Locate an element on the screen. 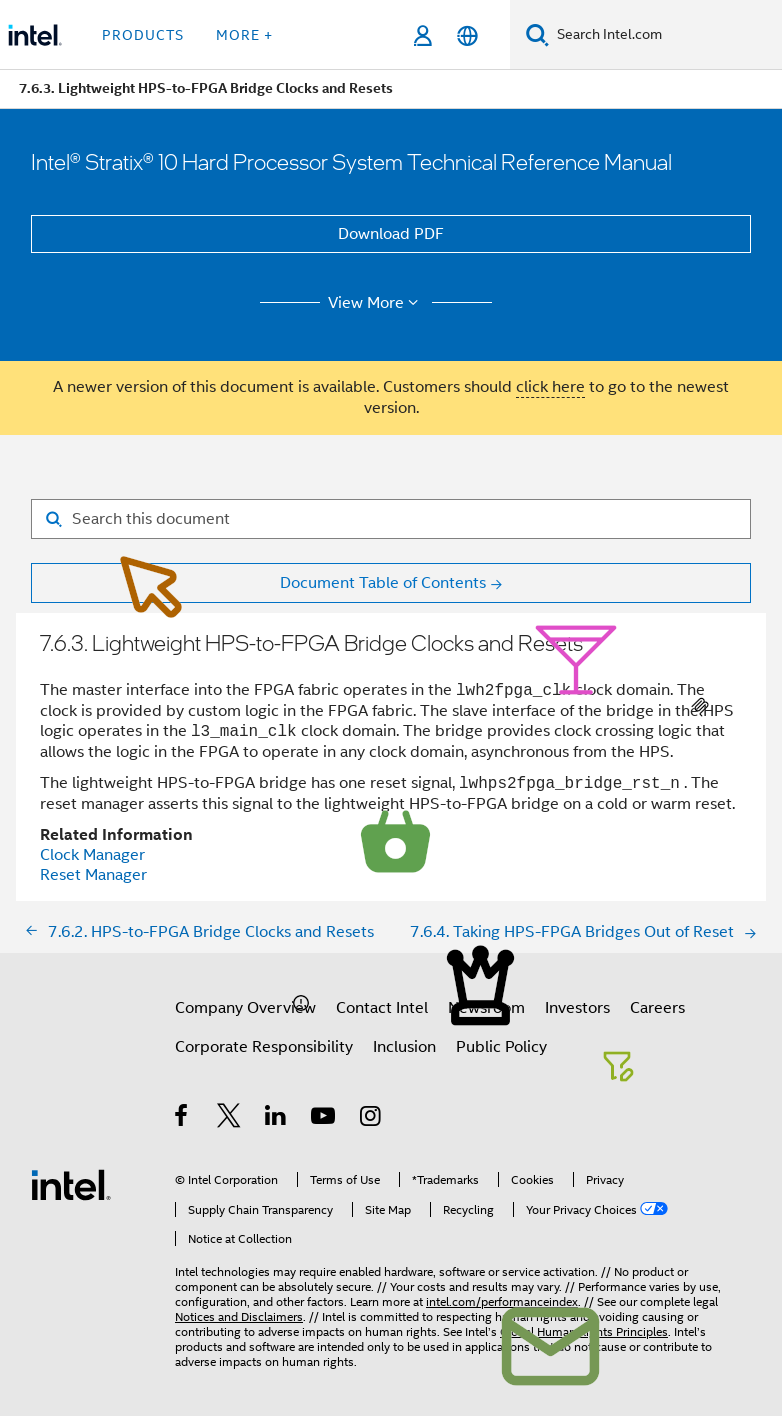 The height and width of the screenshot is (1416, 782). indicates a warning or alert requiring attention is located at coordinates (301, 1003).